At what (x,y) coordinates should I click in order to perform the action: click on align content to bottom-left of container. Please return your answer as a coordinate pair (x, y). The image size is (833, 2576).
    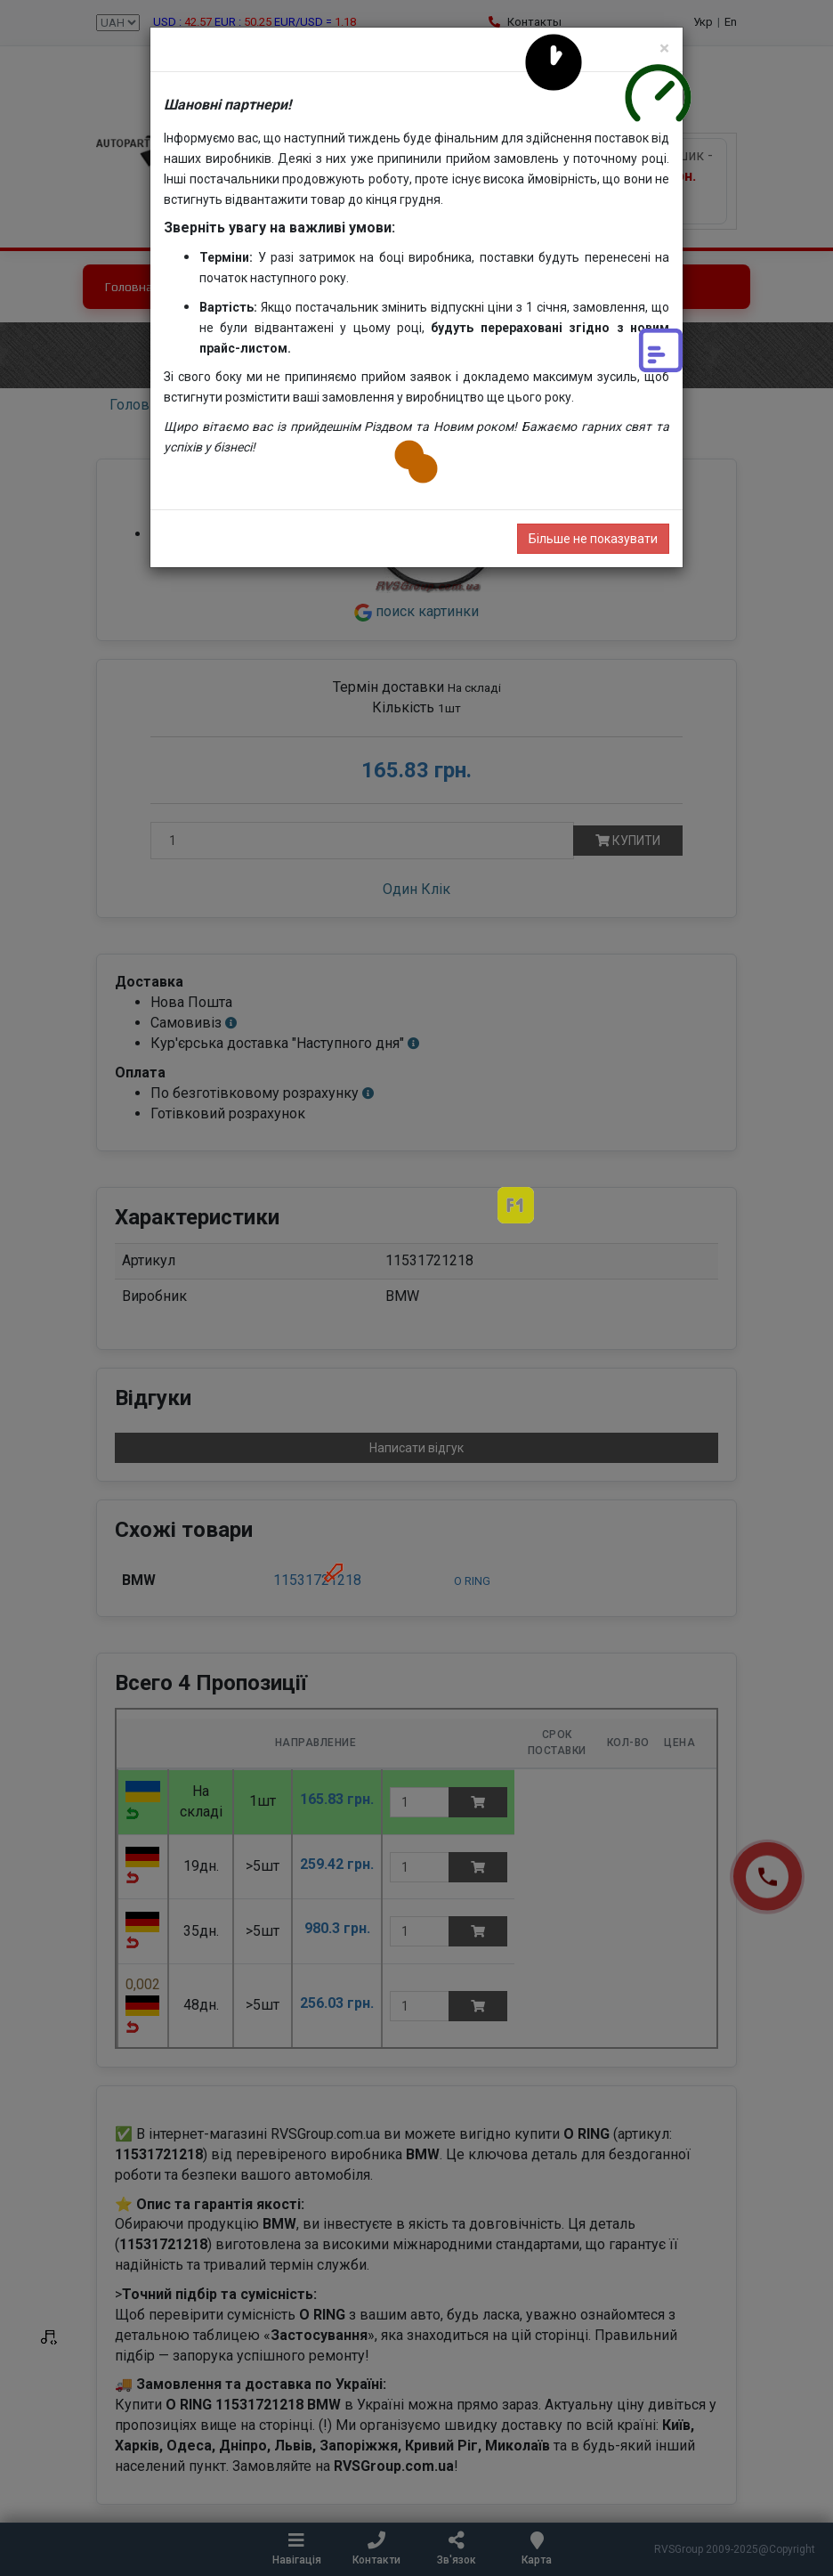
    Looking at the image, I should click on (660, 350).